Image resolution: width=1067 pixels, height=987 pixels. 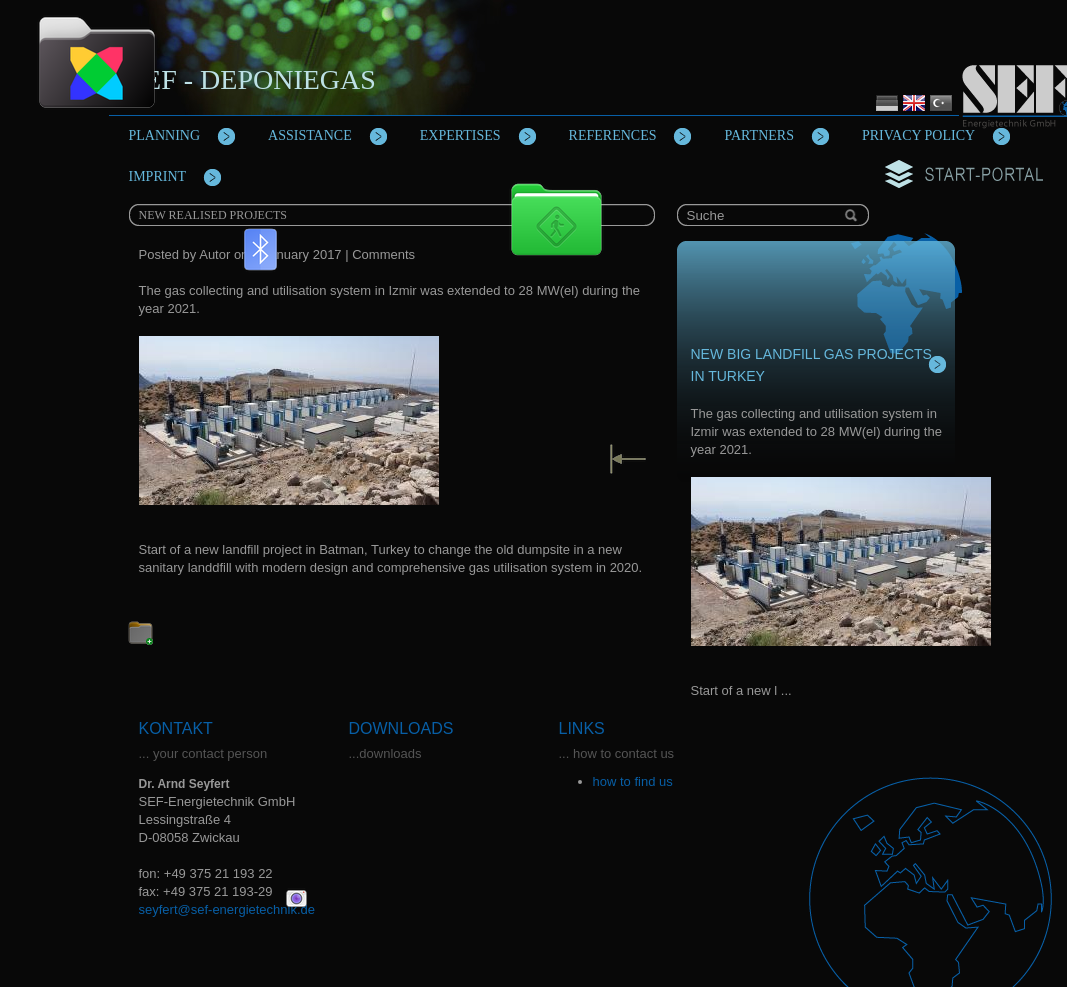 I want to click on create a new folder, so click(x=140, y=632).